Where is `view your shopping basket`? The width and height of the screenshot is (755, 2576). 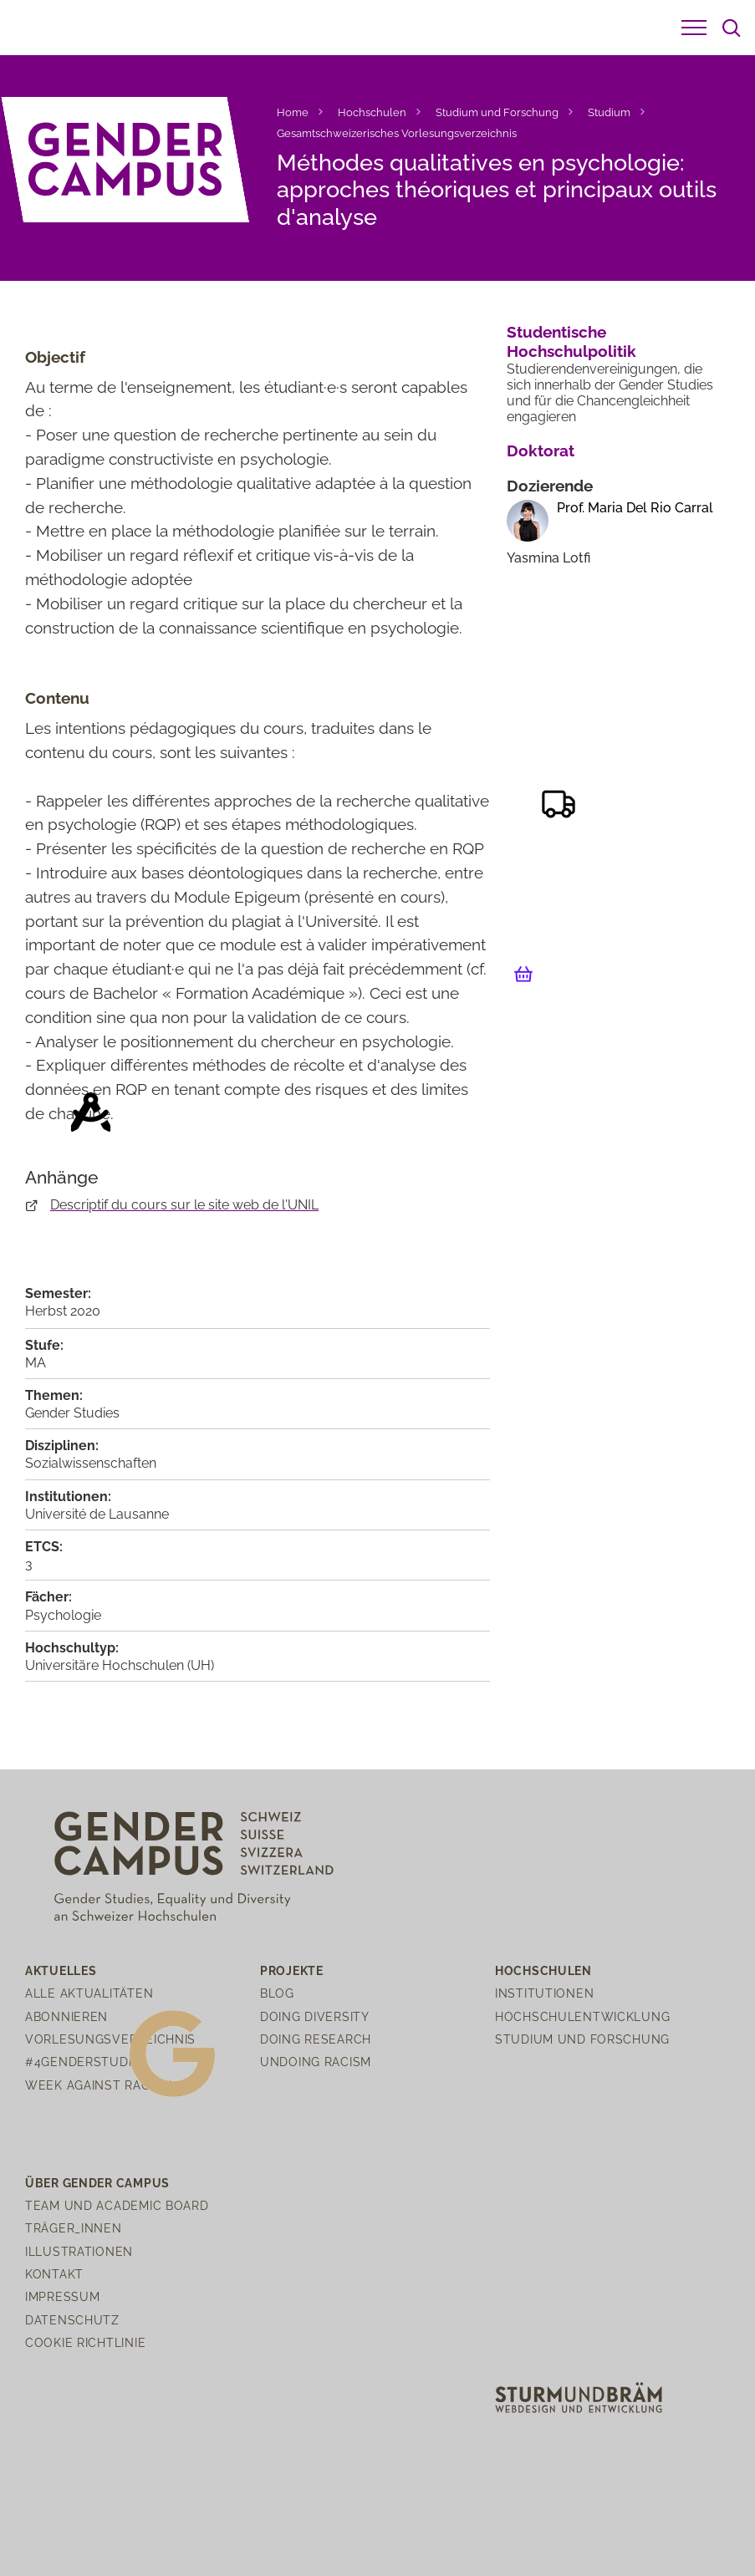 view your shopping basket is located at coordinates (523, 974).